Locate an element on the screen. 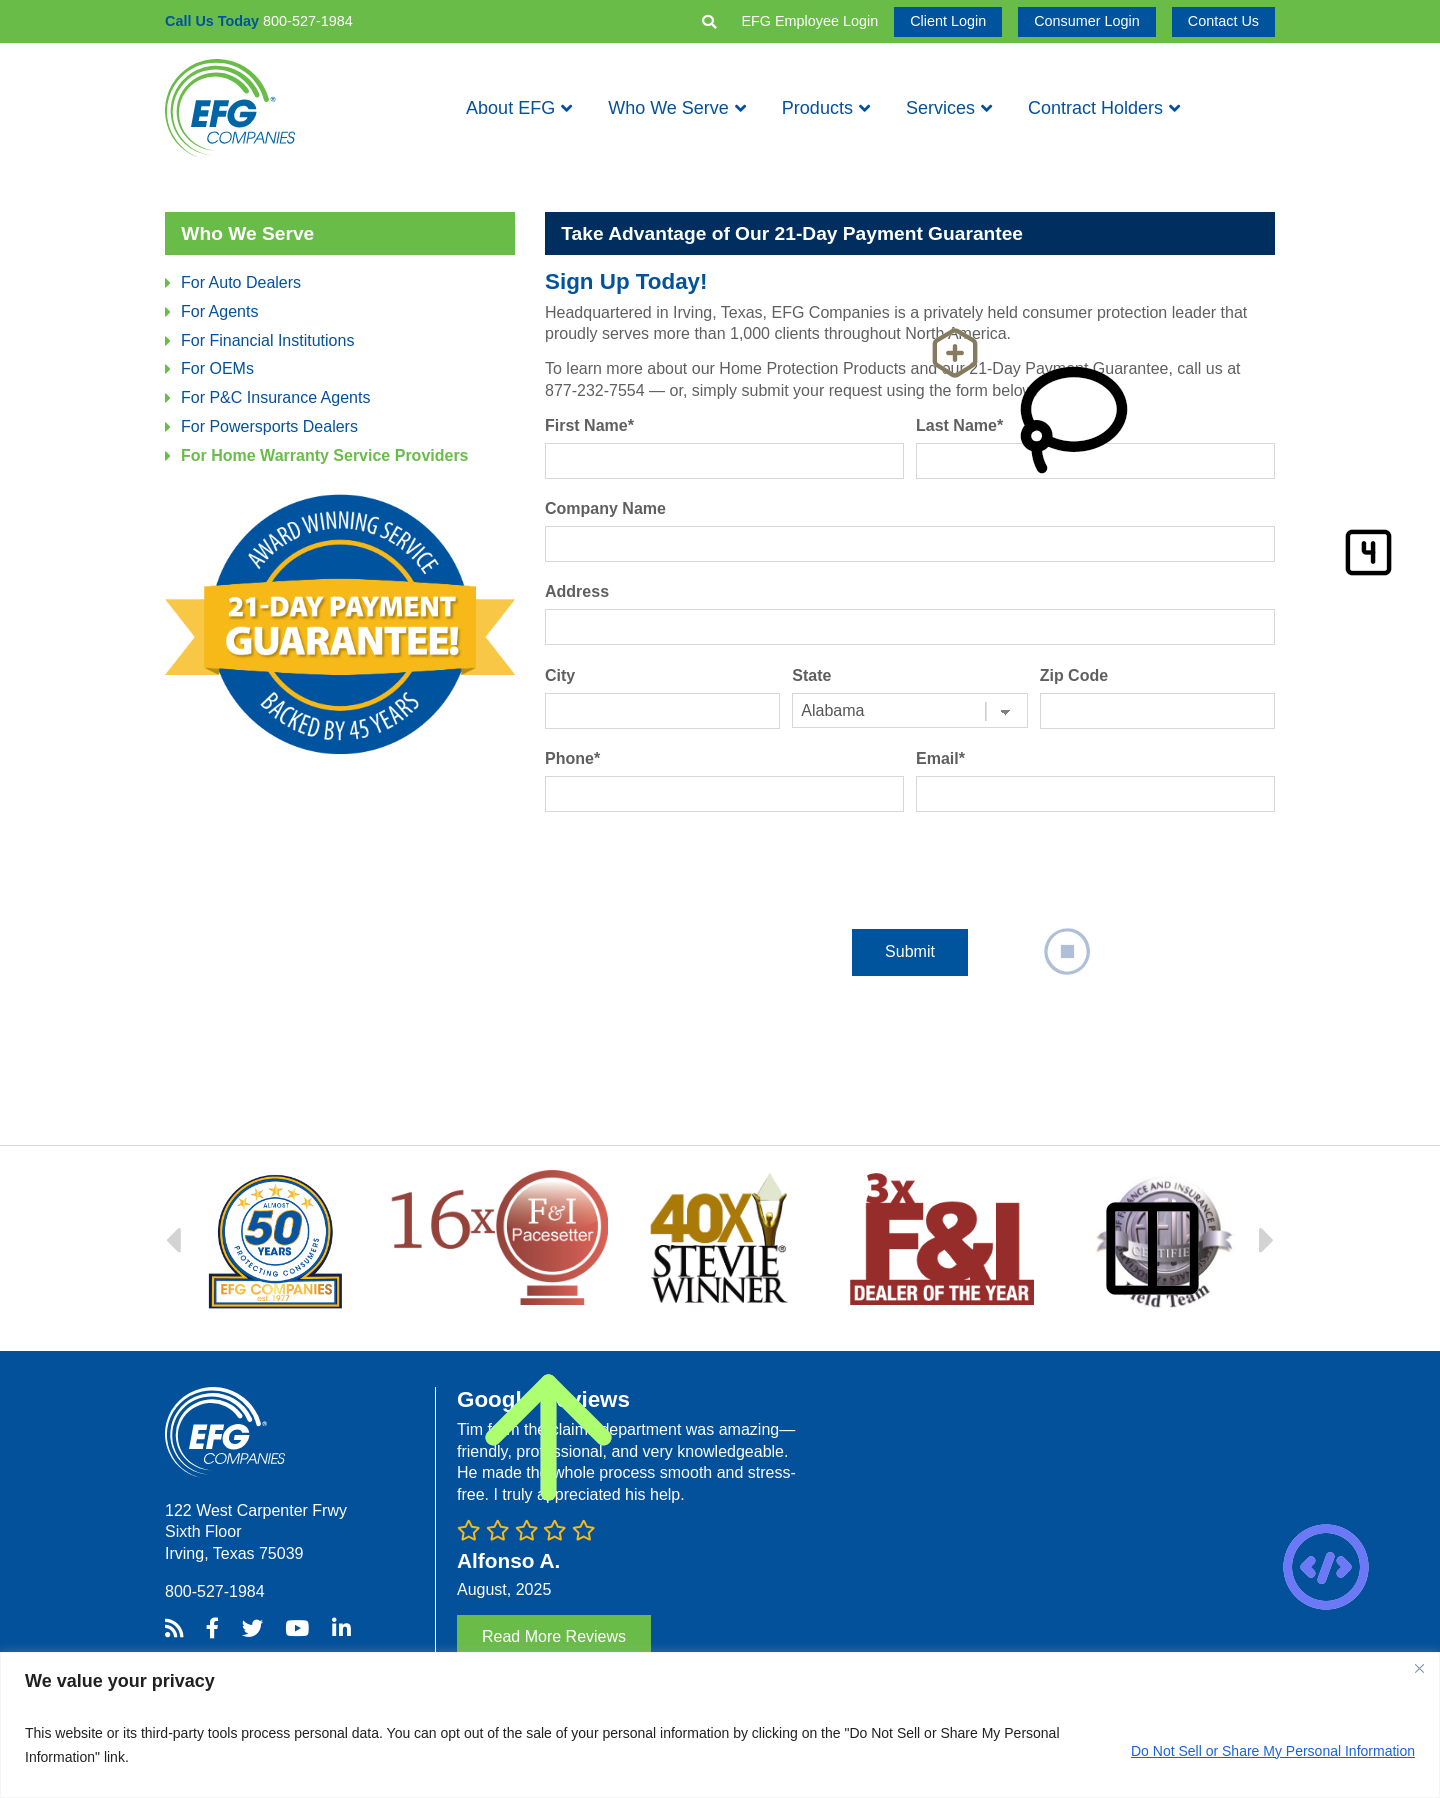  select option 4 from a numbered list is located at coordinates (1368, 552).